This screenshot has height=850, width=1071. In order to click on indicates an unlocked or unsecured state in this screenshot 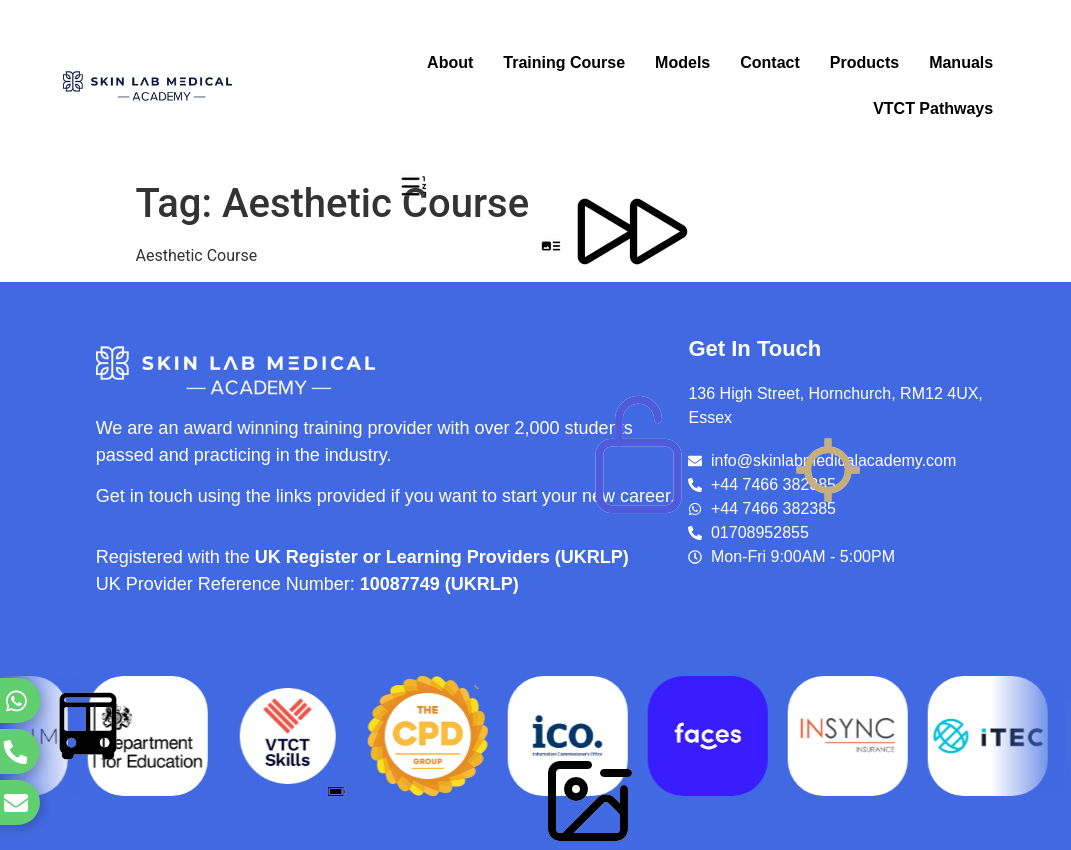, I will do `click(638, 454)`.